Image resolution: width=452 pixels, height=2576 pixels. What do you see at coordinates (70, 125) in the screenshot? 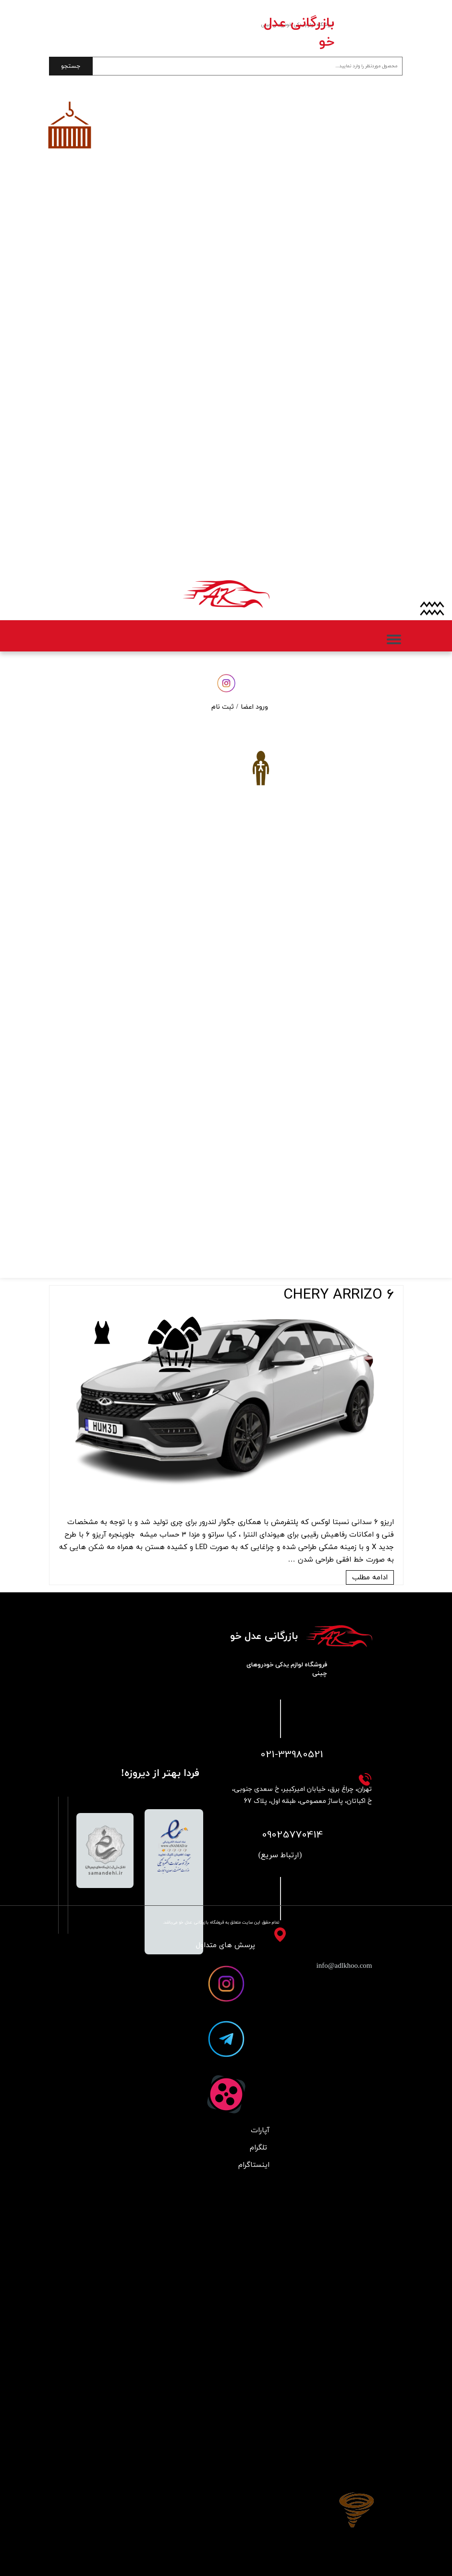
I see `view inventory or storage contents` at bounding box center [70, 125].